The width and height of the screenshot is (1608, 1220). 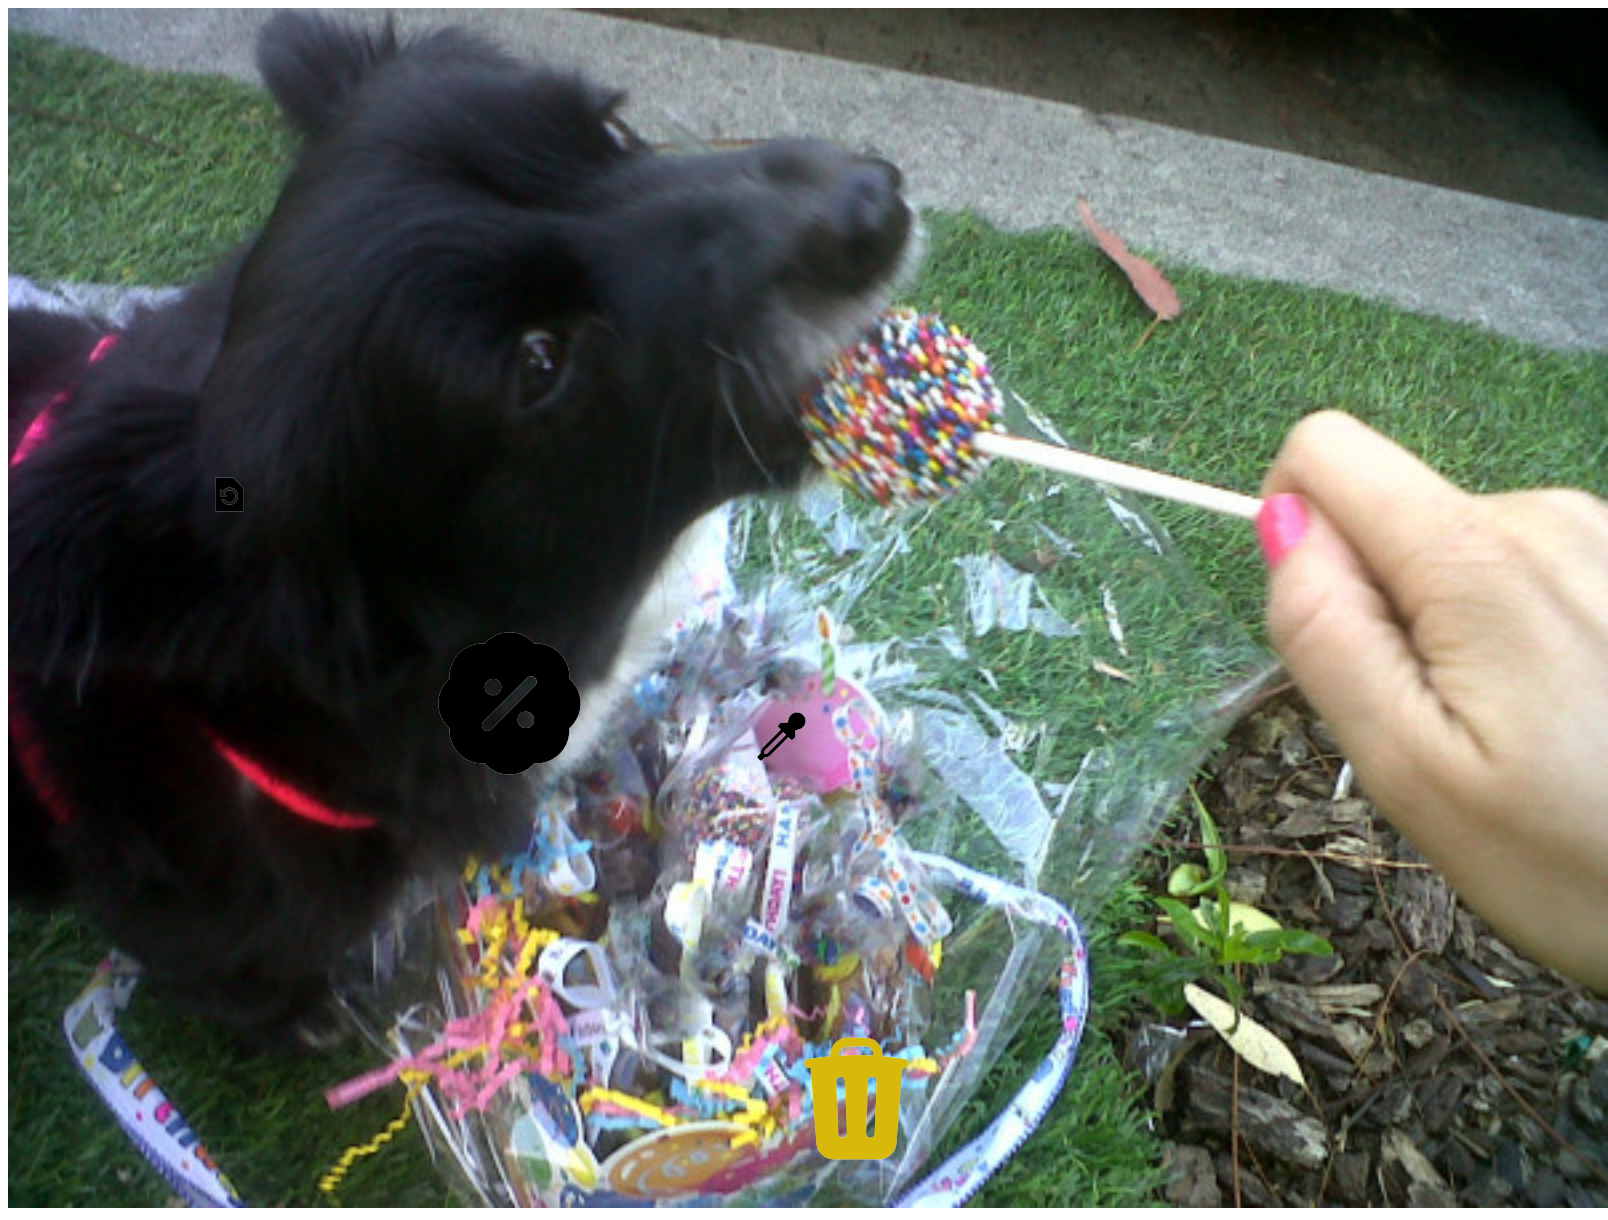 I want to click on delete selected item, so click(x=856, y=1098).